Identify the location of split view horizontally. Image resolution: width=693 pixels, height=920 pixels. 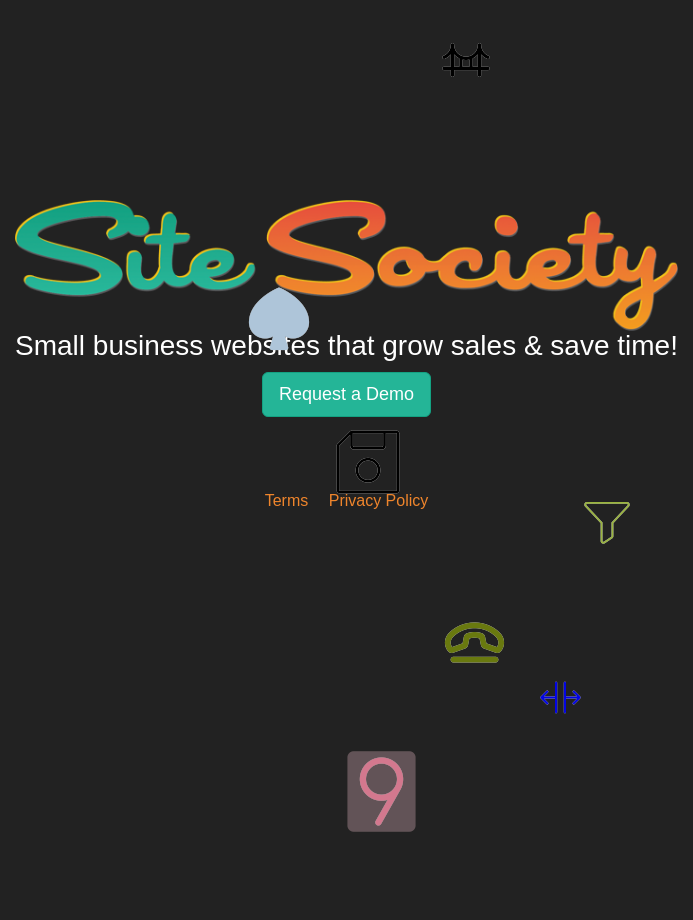
(560, 697).